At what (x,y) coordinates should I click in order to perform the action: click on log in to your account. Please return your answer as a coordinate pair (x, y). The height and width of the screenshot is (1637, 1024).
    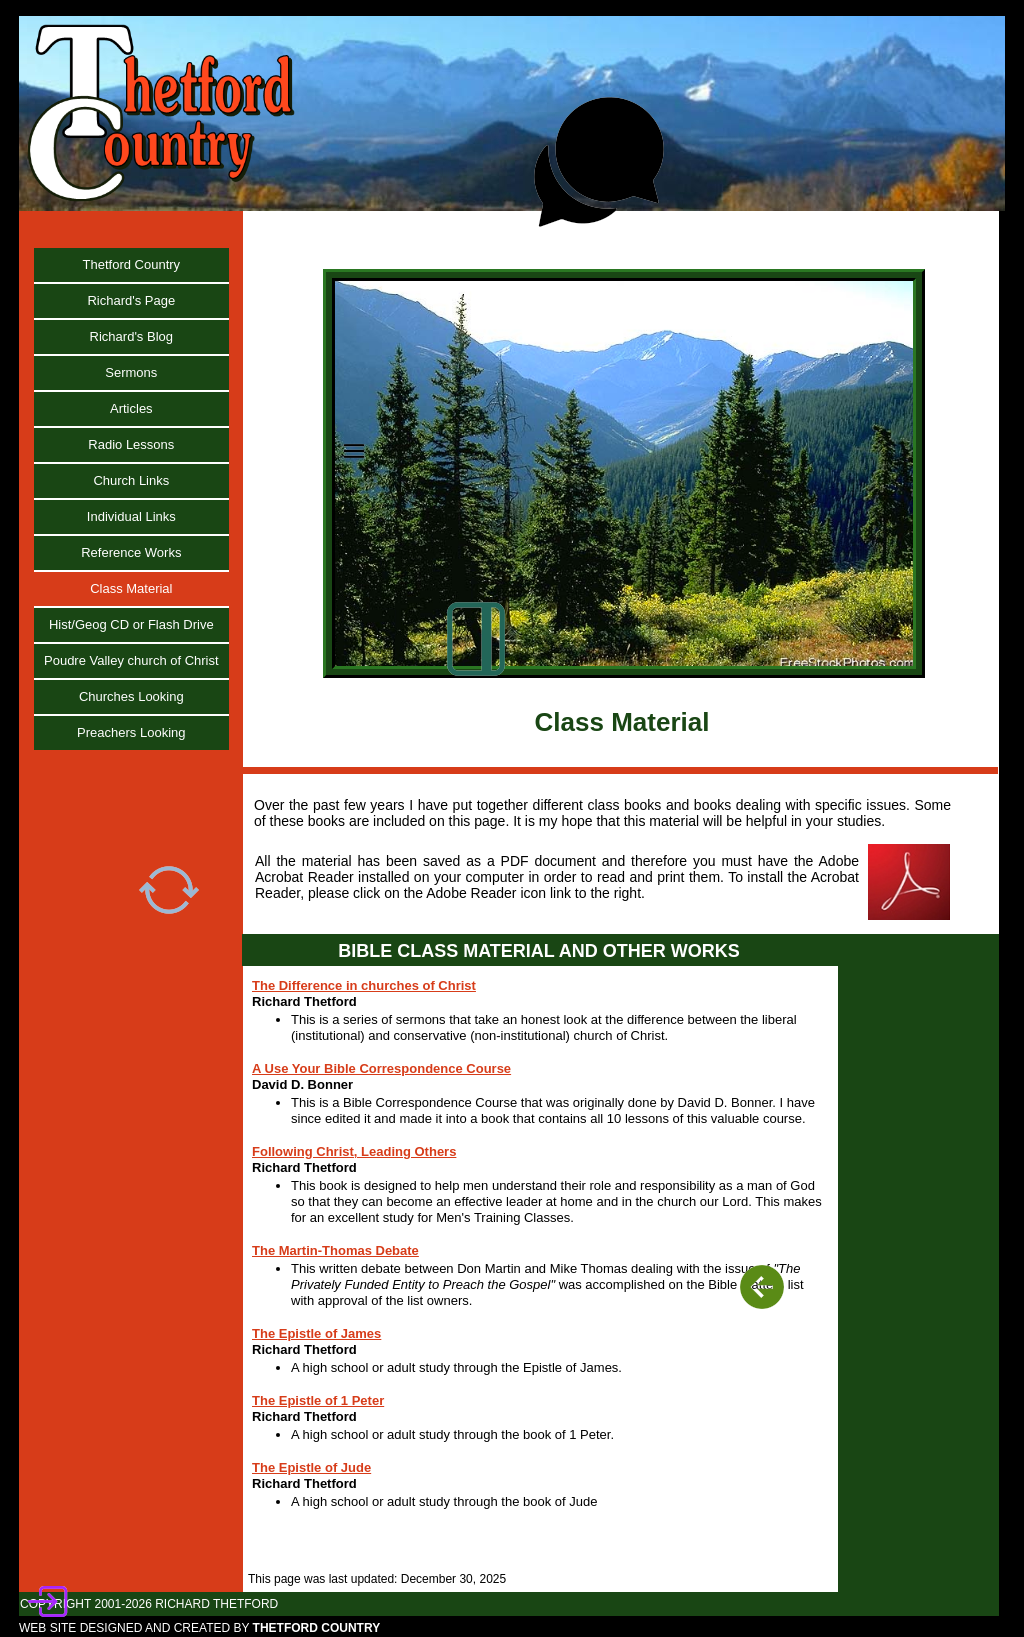
    Looking at the image, I should click on (47, 1601).